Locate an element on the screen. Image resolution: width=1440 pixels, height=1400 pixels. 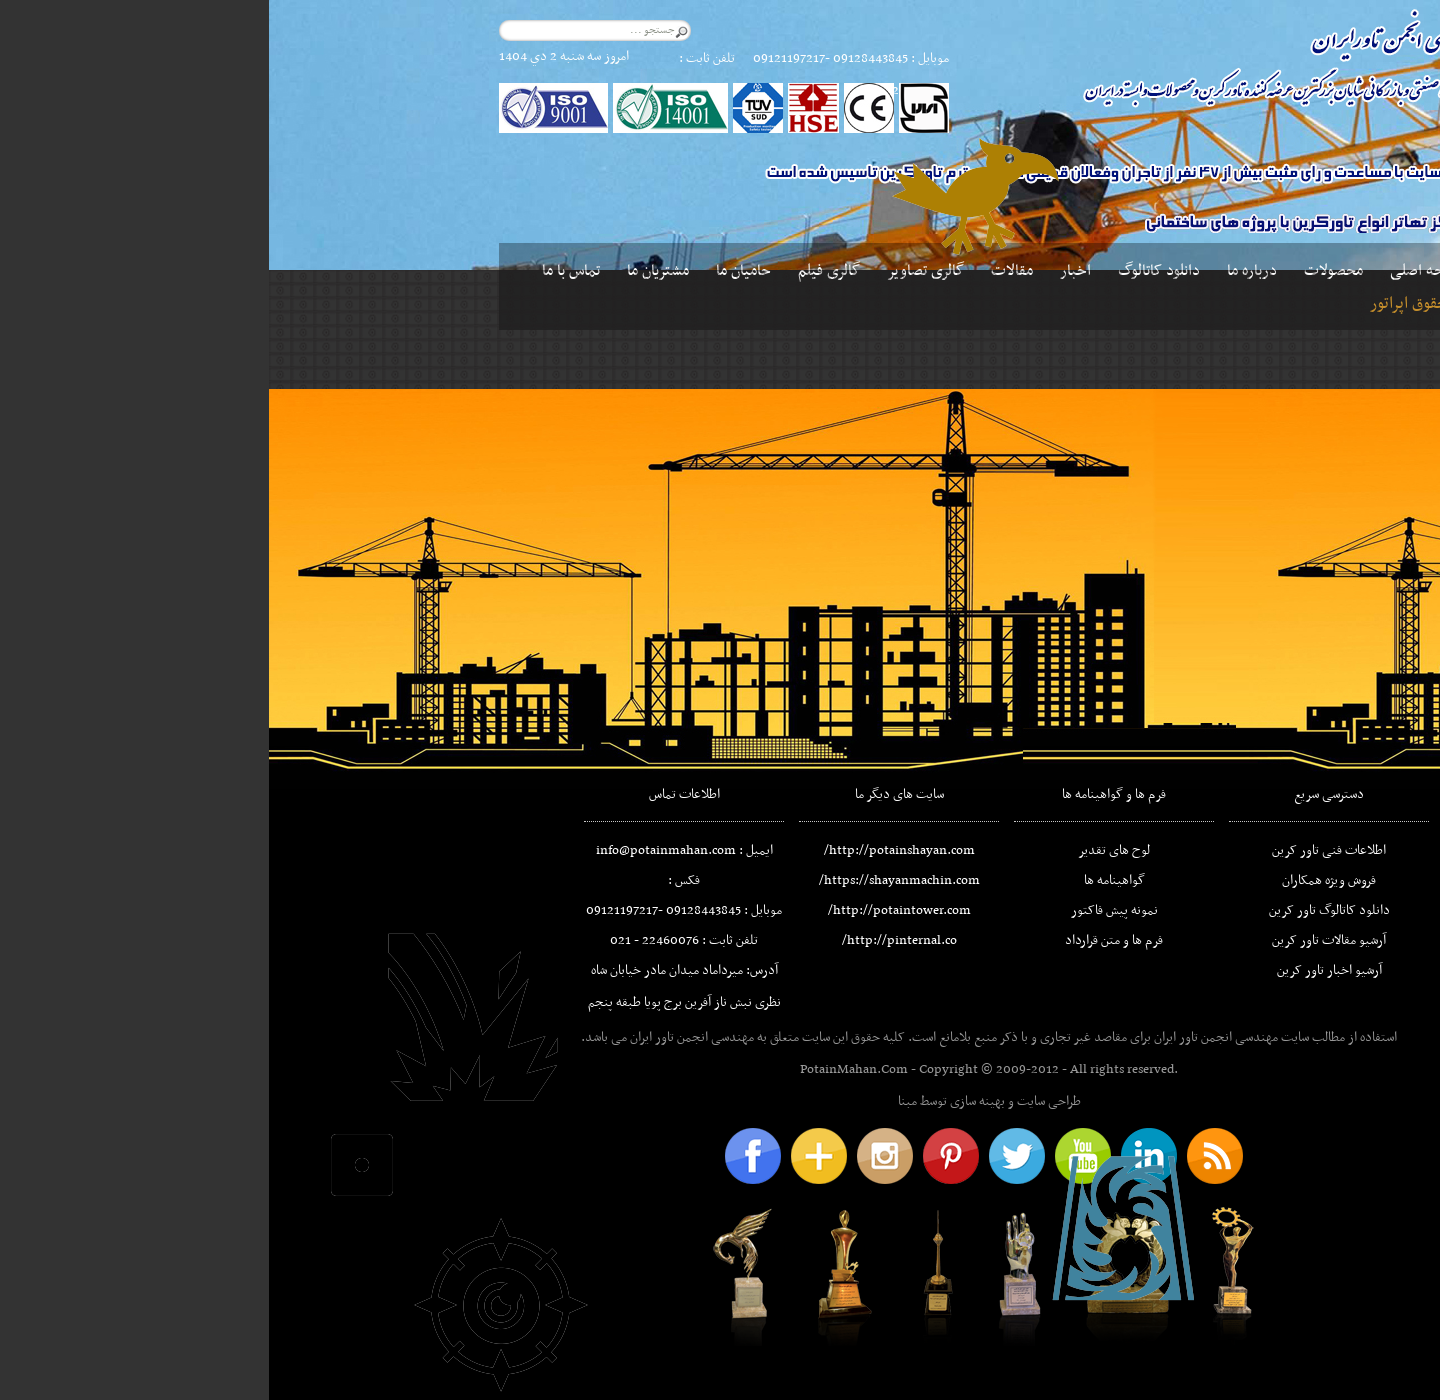
sparrow character or bird companion in a game is located at coordinates (973, 193).